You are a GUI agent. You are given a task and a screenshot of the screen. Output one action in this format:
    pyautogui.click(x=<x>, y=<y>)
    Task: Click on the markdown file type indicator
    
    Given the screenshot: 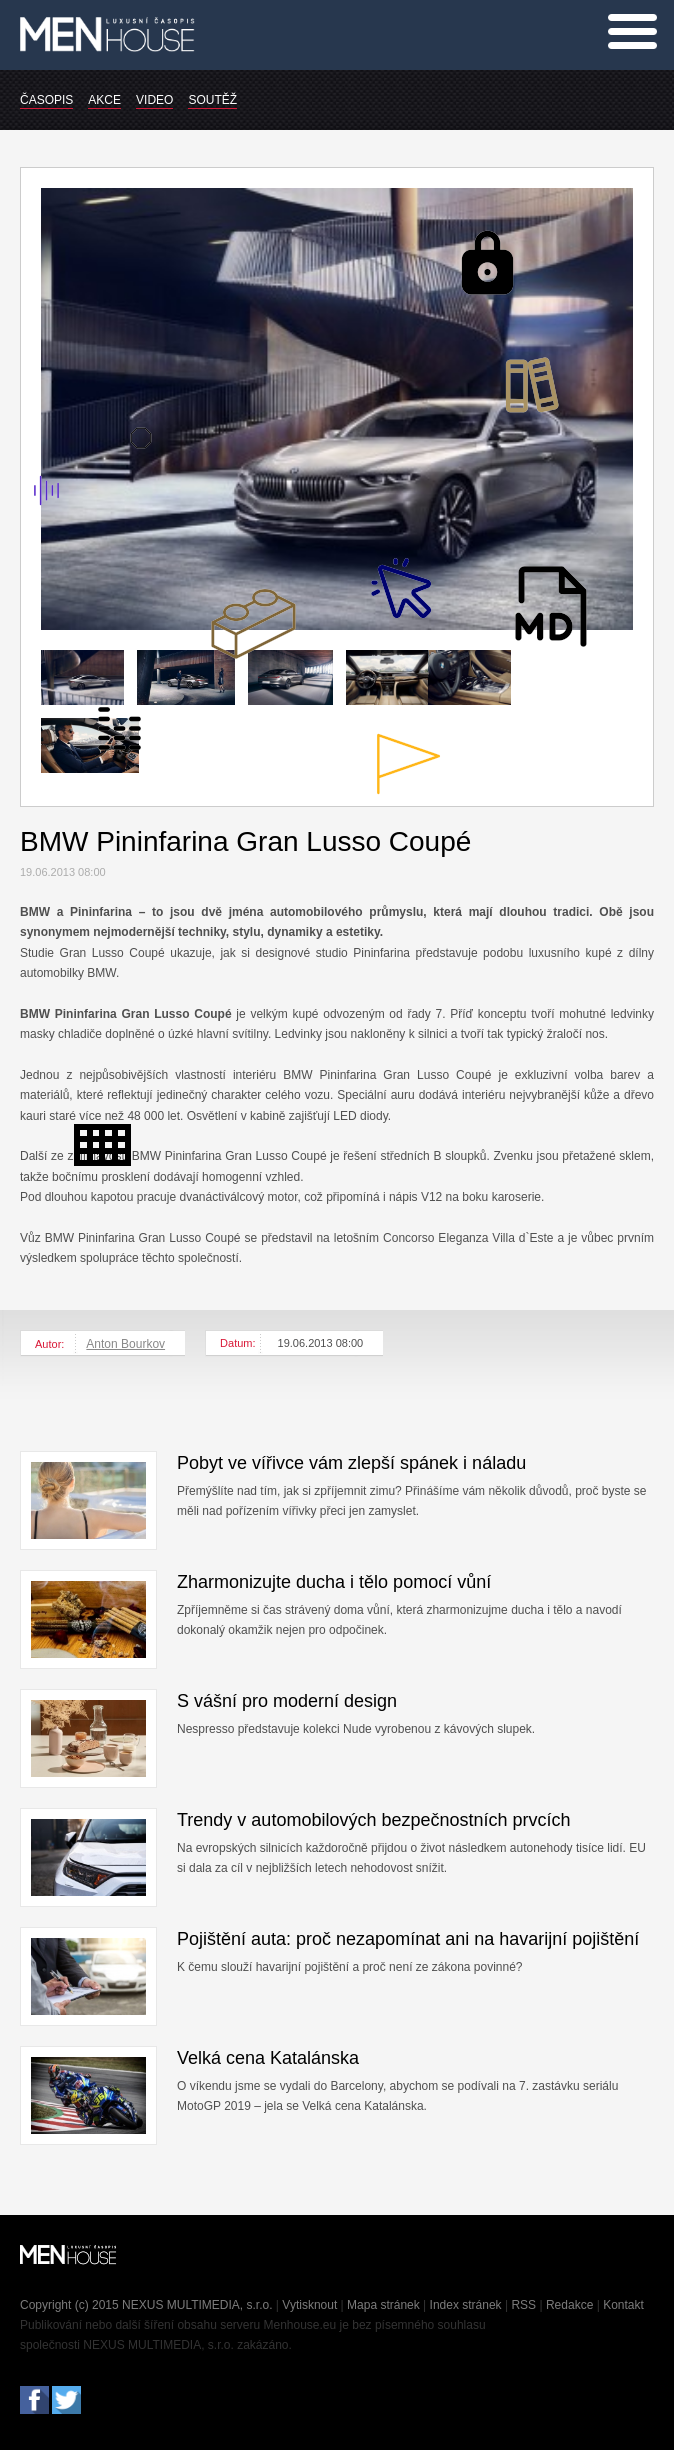 What is the action you would take?
    pyautogui.click(x=552, y=606)
    